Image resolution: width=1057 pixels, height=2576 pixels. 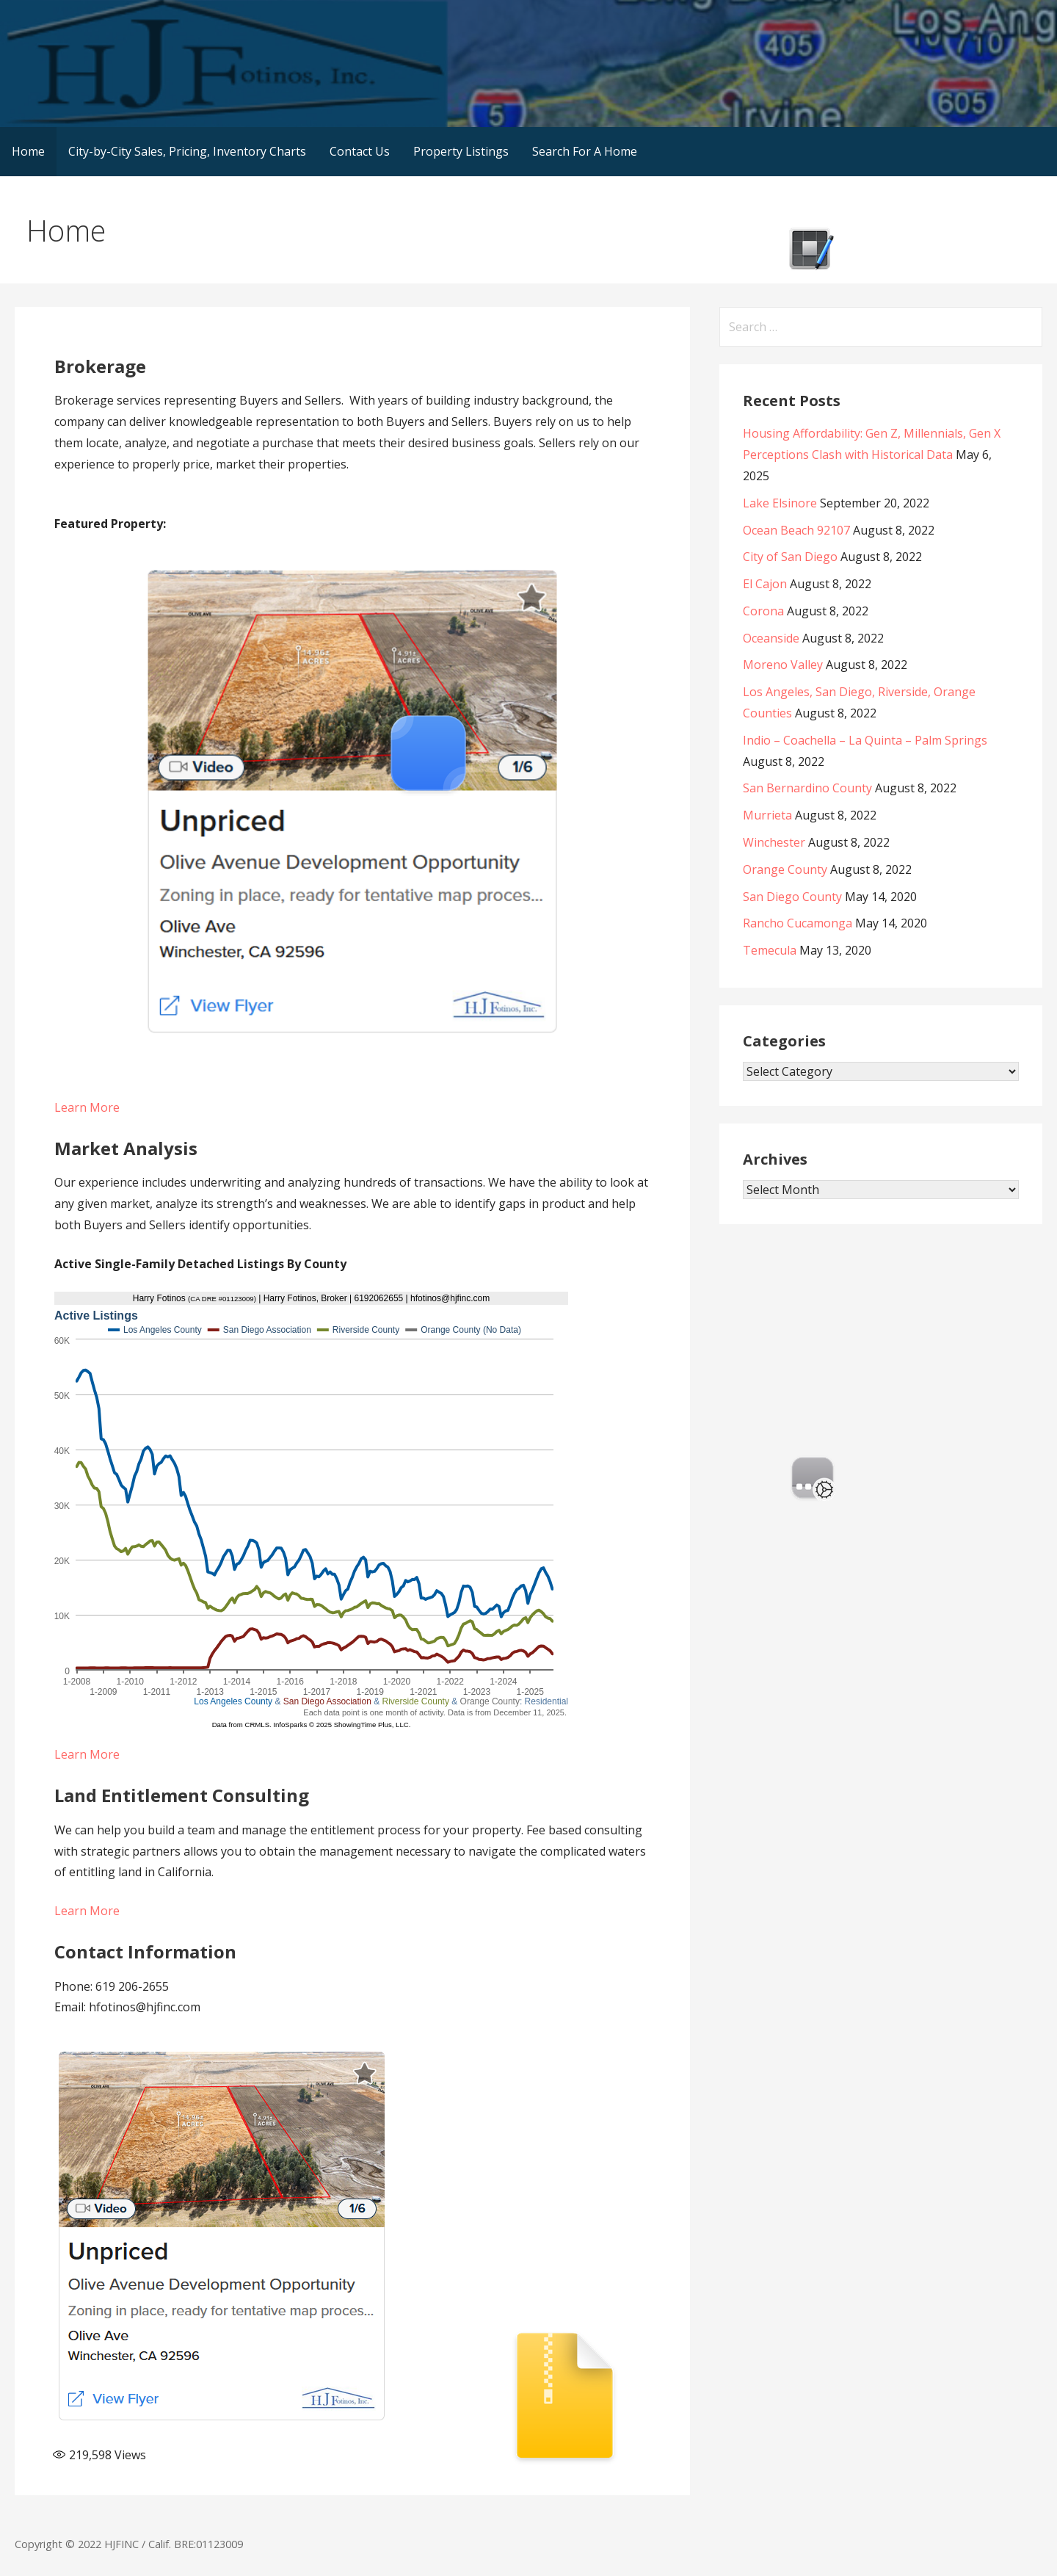 I want to click on a compressed gzip archive file, so click(x=564, y=2398).